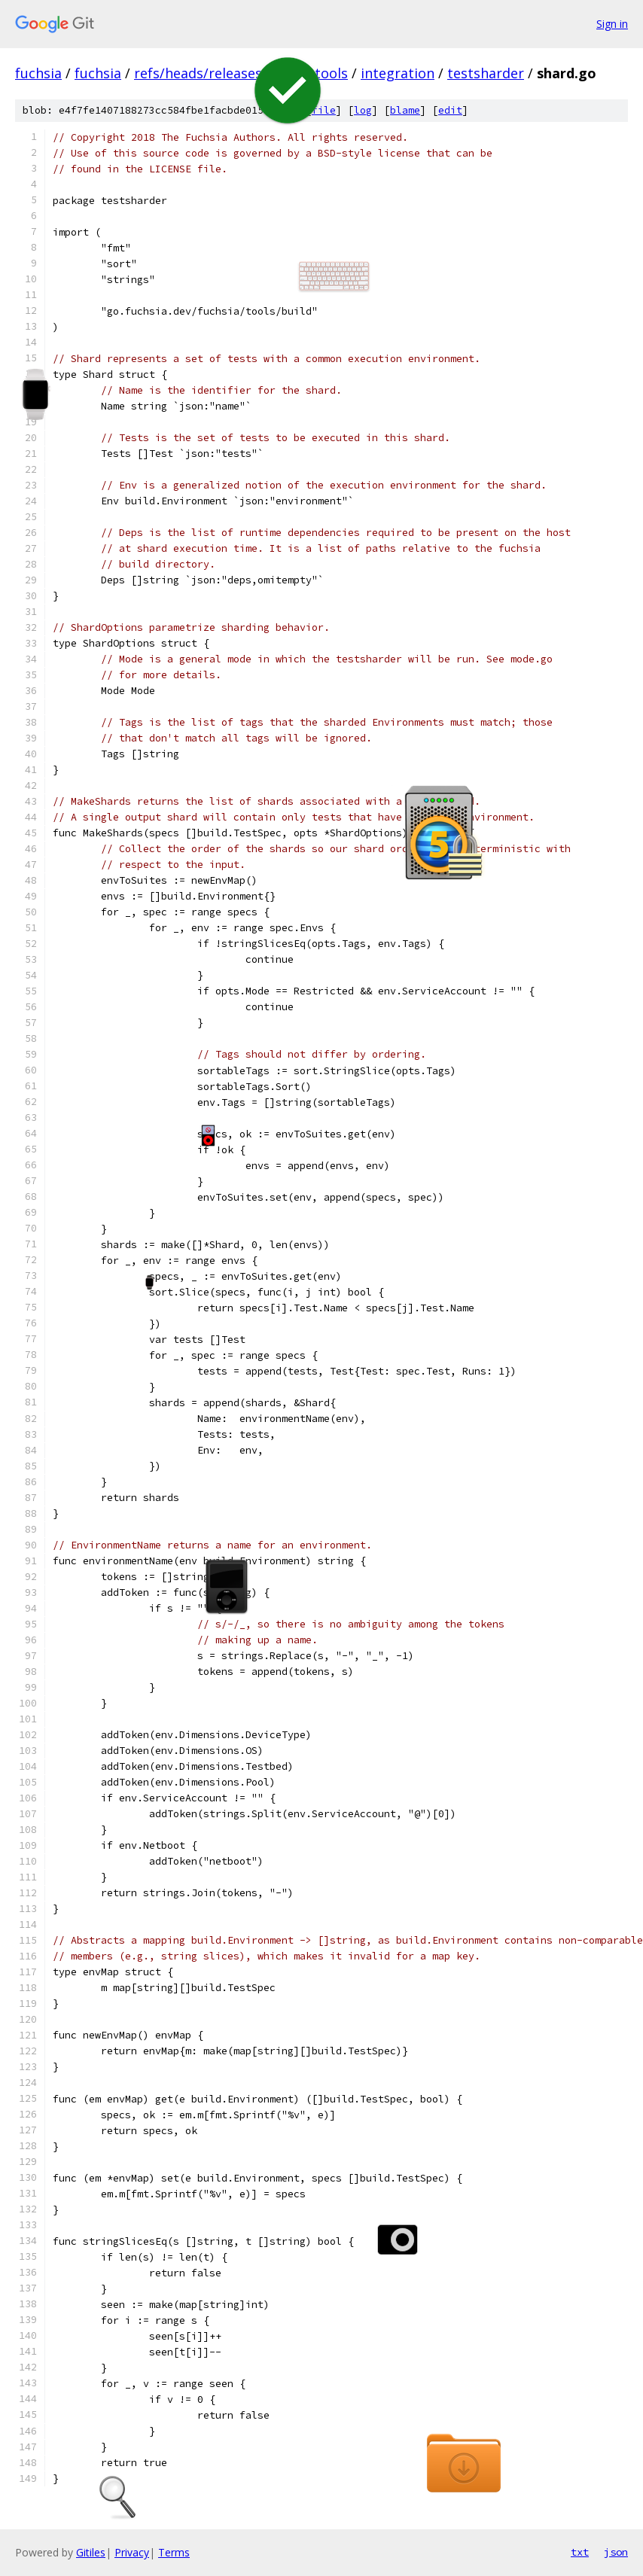 The image size is (643, 2576). What do you see at coordinates (208, 1135) in the screenshot?
I see `iPod device with sync error or connection issue` at bounding box center [208, 1135].